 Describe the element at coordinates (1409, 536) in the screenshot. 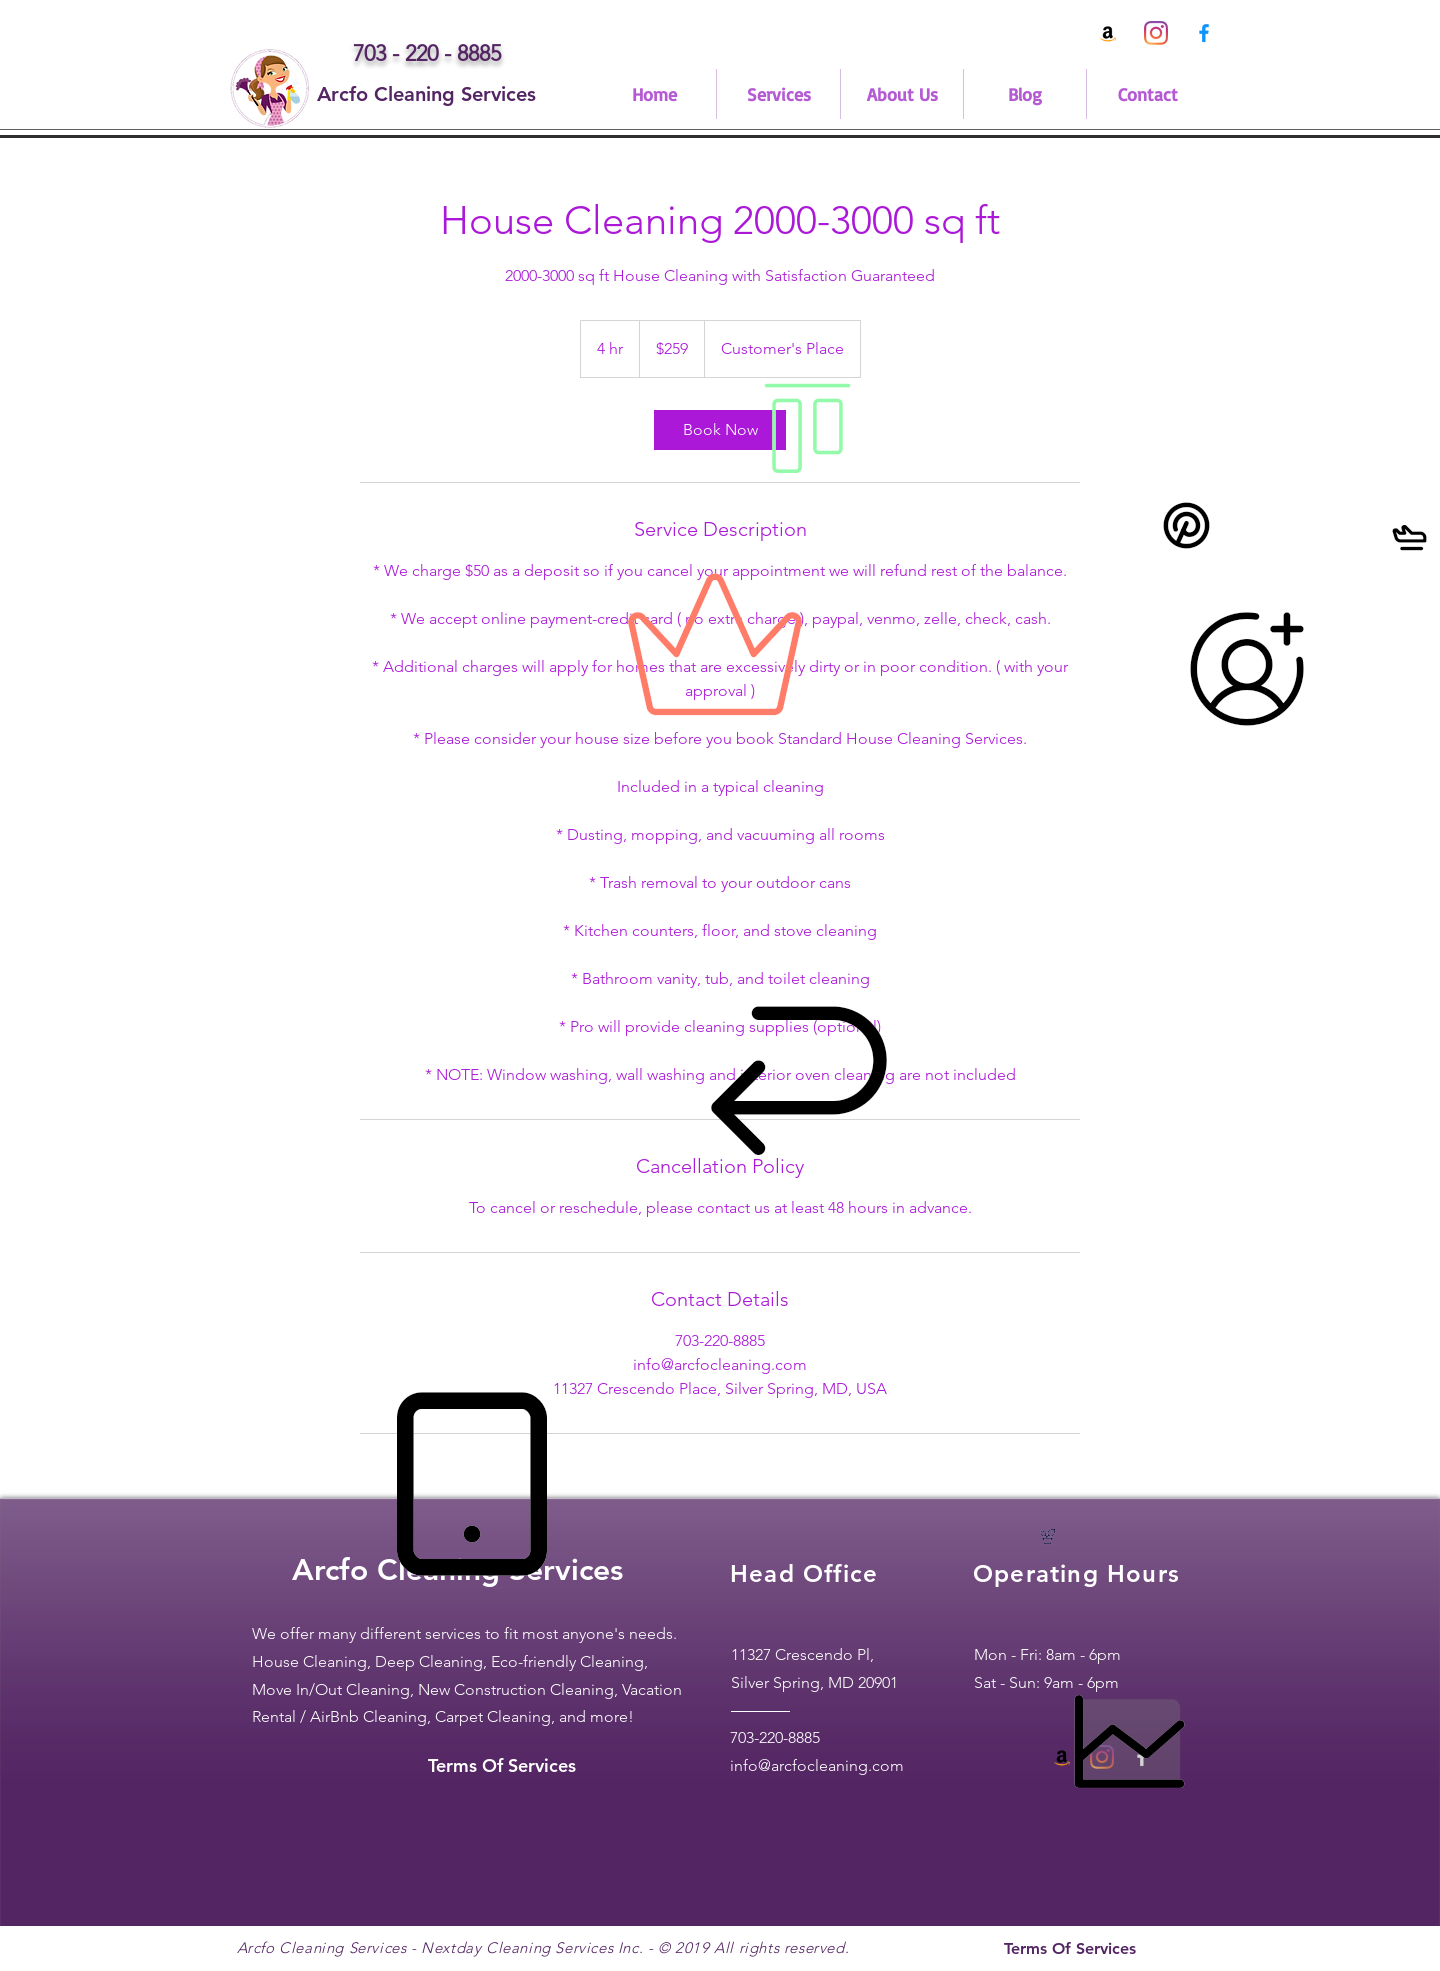

I see `view flight status or tracking` at that location.